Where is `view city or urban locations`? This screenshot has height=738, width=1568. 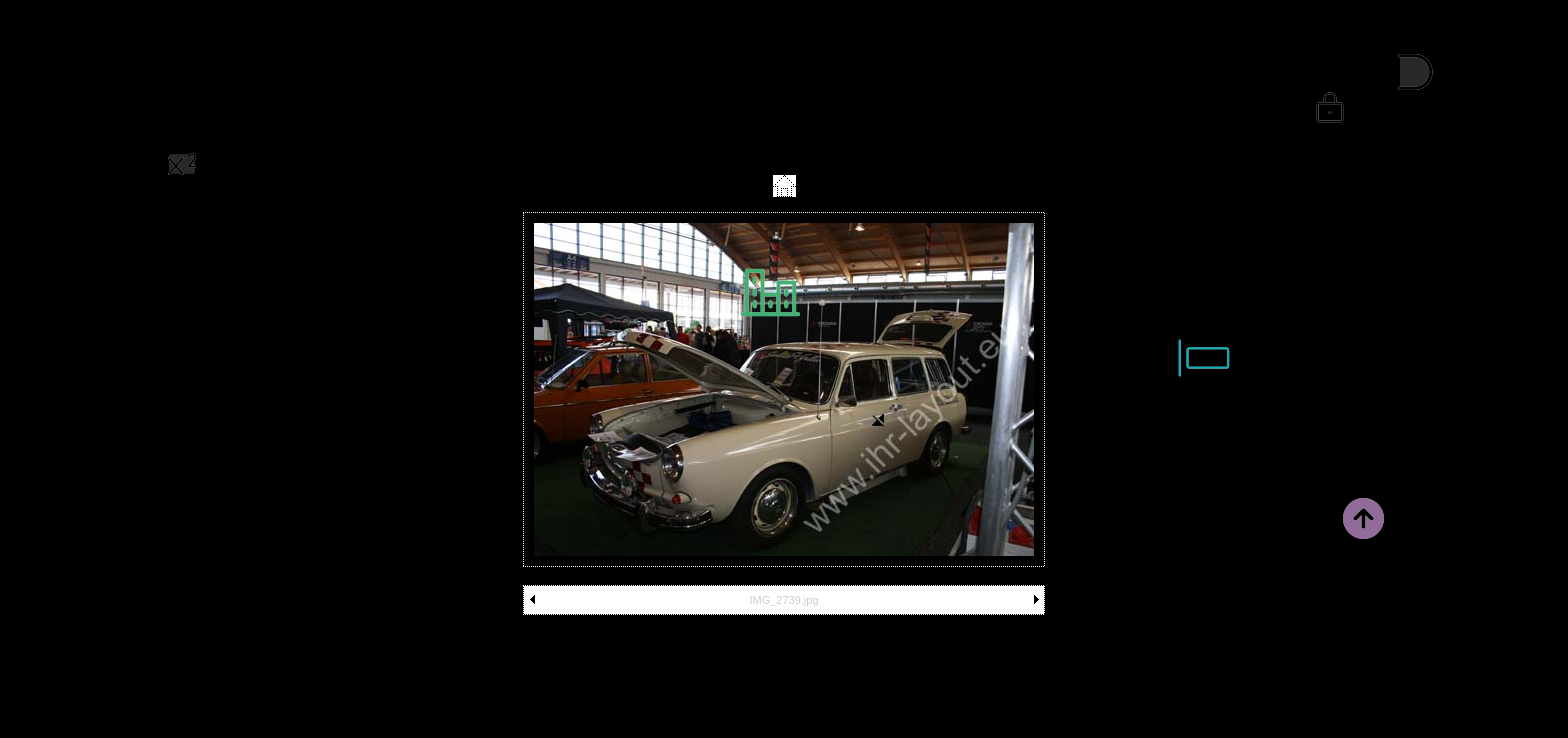 view city or urban locations is located at coordinates (770, 292).